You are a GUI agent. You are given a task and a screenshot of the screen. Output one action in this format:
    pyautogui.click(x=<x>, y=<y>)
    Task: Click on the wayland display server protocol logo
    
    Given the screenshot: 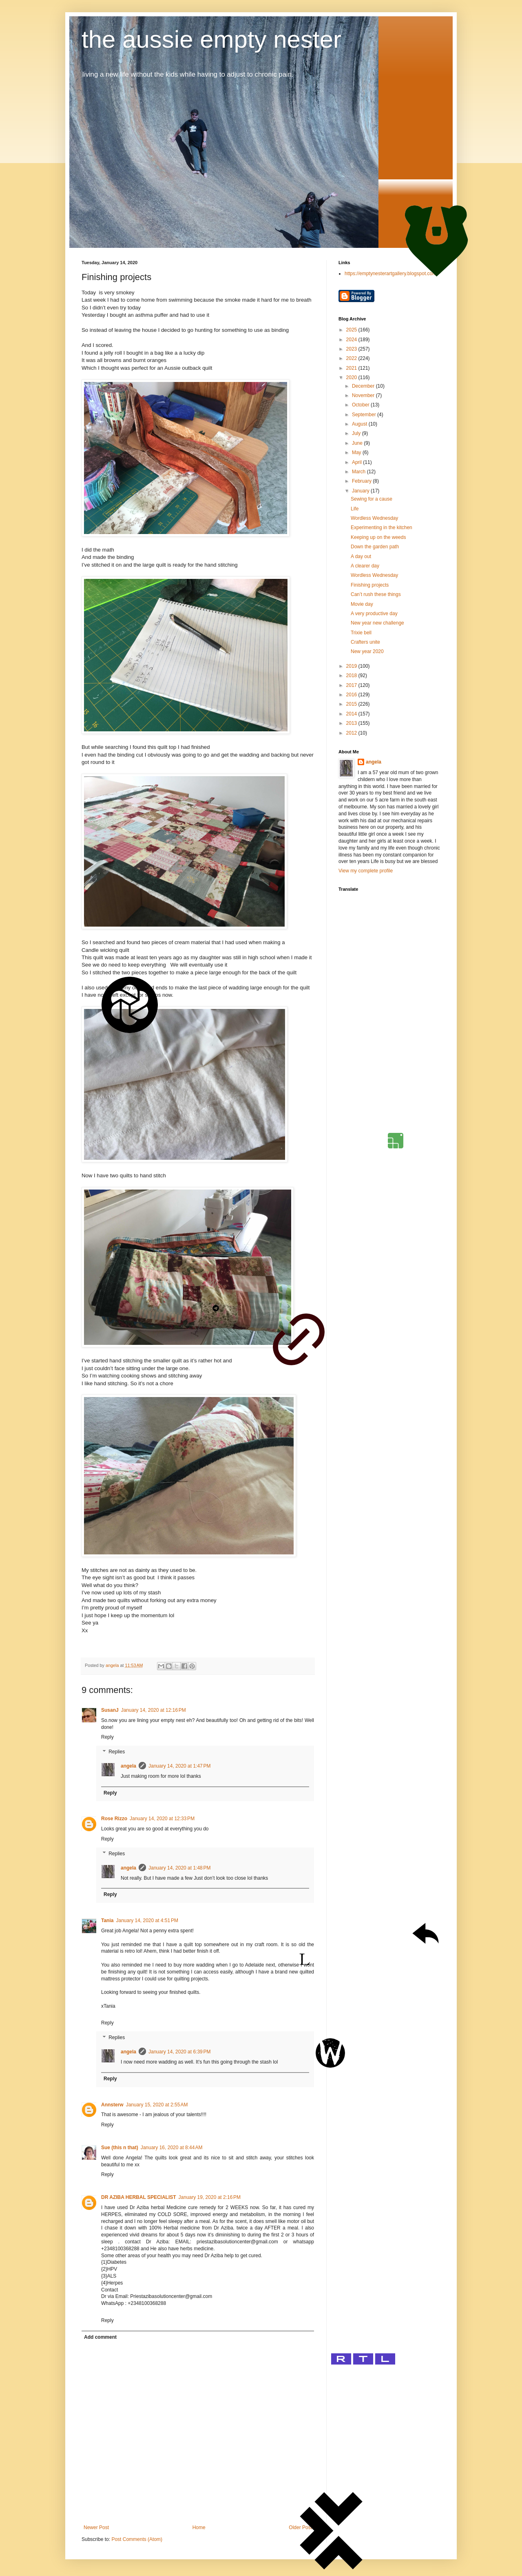 What is the action you would take?
    pyautogui.click(x=330, y=2053)
    